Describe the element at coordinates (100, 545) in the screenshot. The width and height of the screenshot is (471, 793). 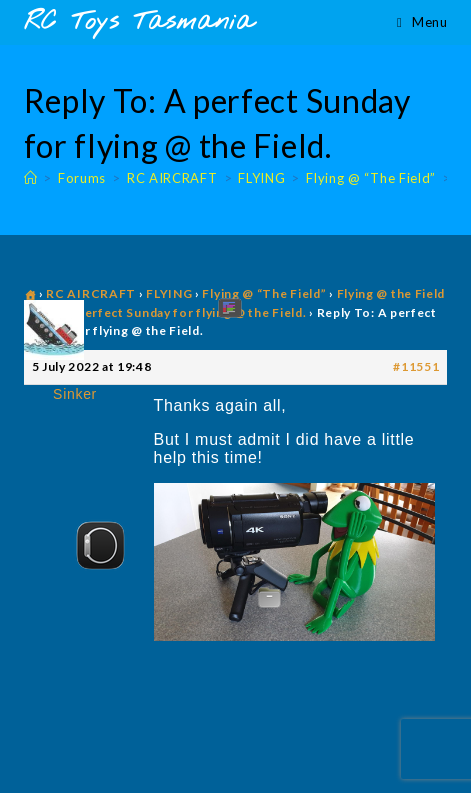
I see `open the watch app` at that location.